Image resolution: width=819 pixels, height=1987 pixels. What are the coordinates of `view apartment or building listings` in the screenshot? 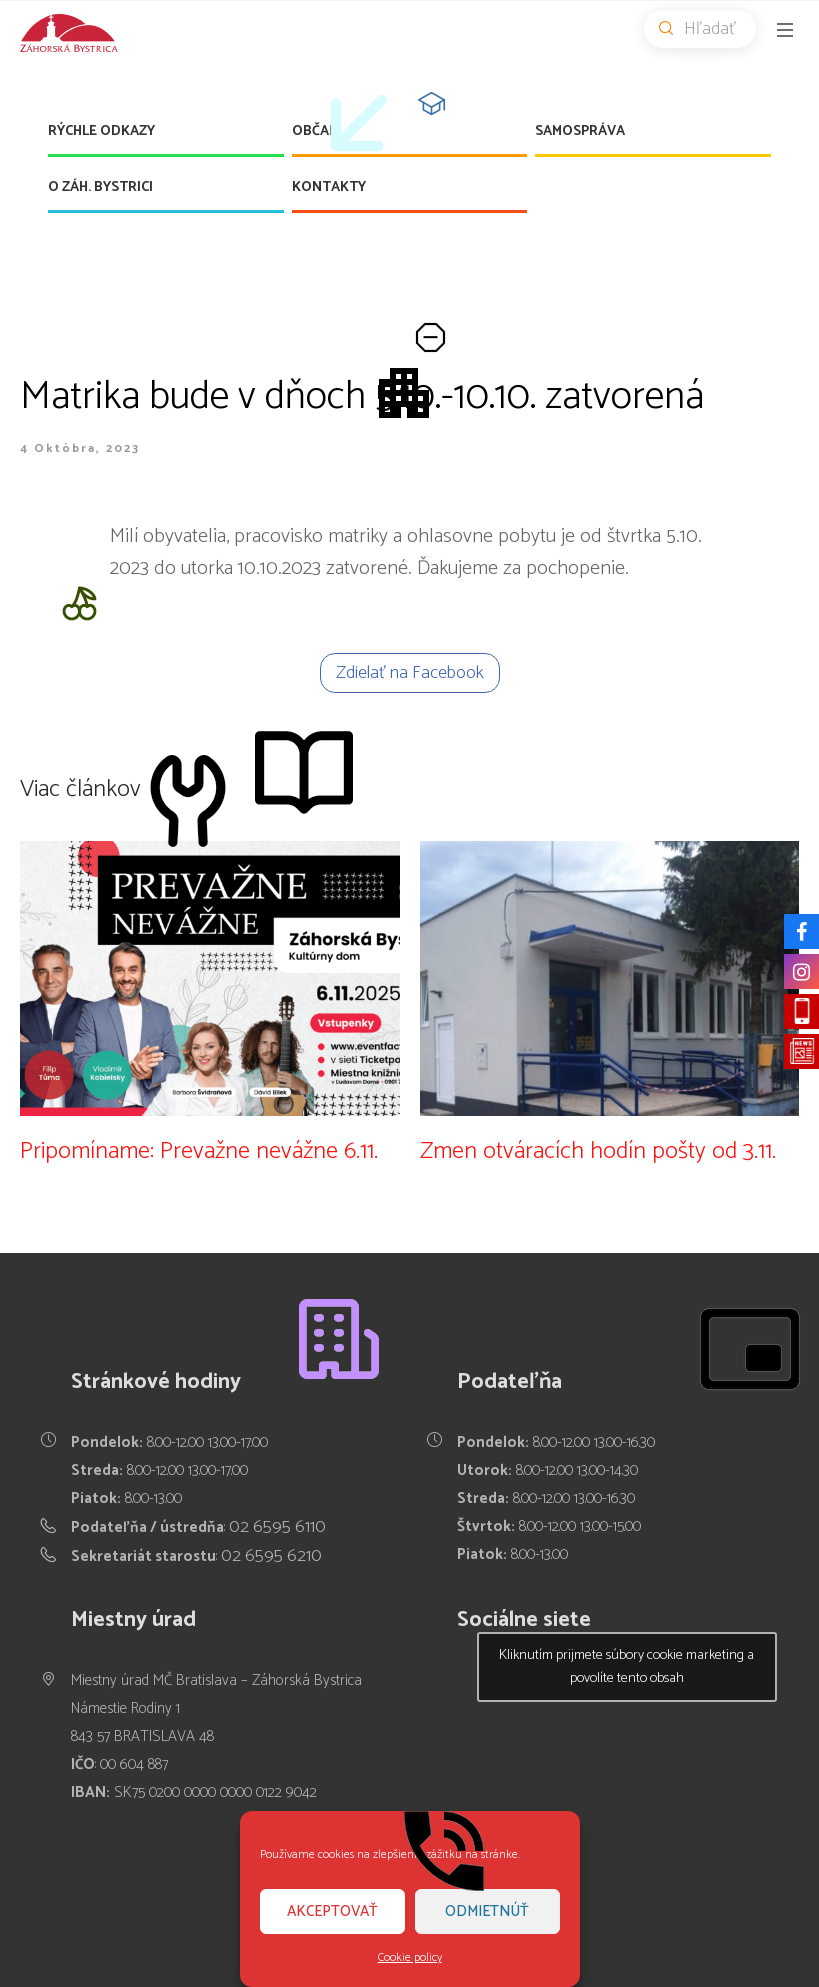 It's located at (404, 393).